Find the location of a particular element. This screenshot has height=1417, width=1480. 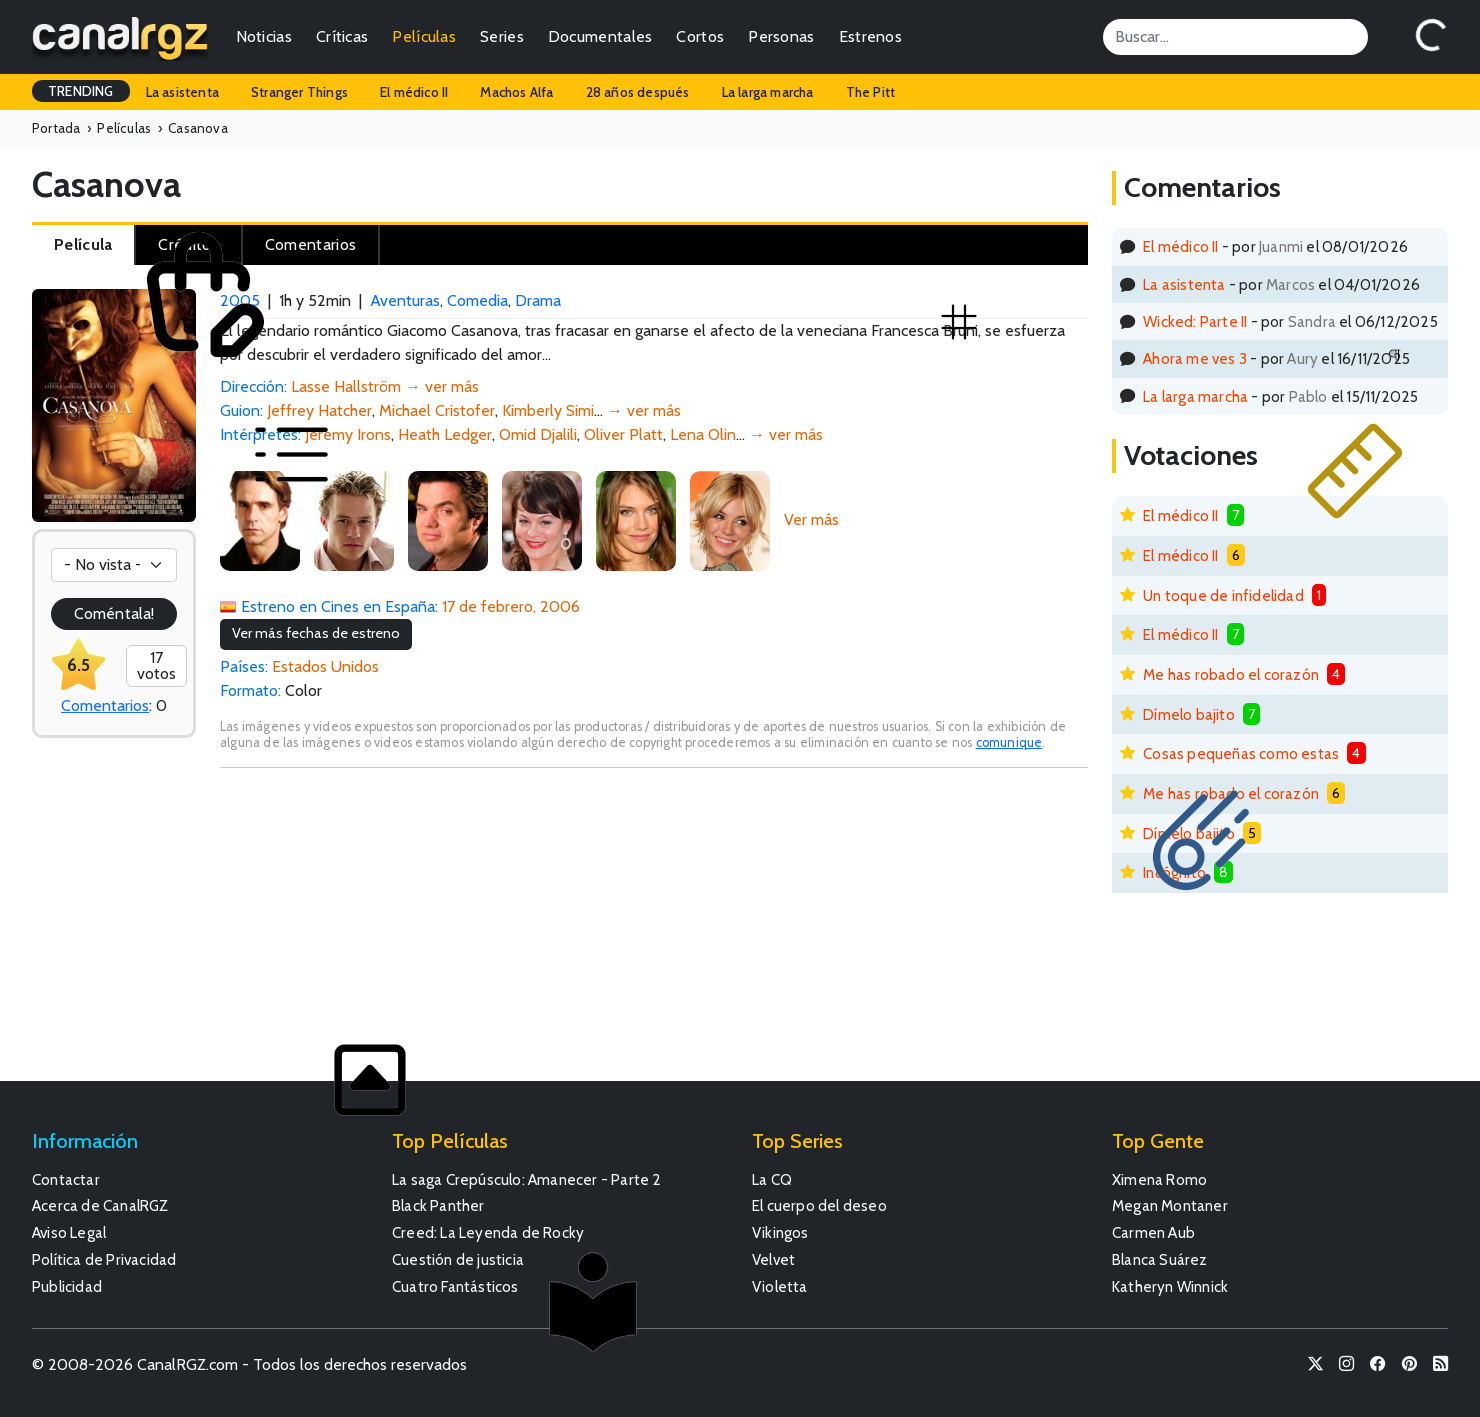

access measurement tools is located at coordinates (1355, 471).